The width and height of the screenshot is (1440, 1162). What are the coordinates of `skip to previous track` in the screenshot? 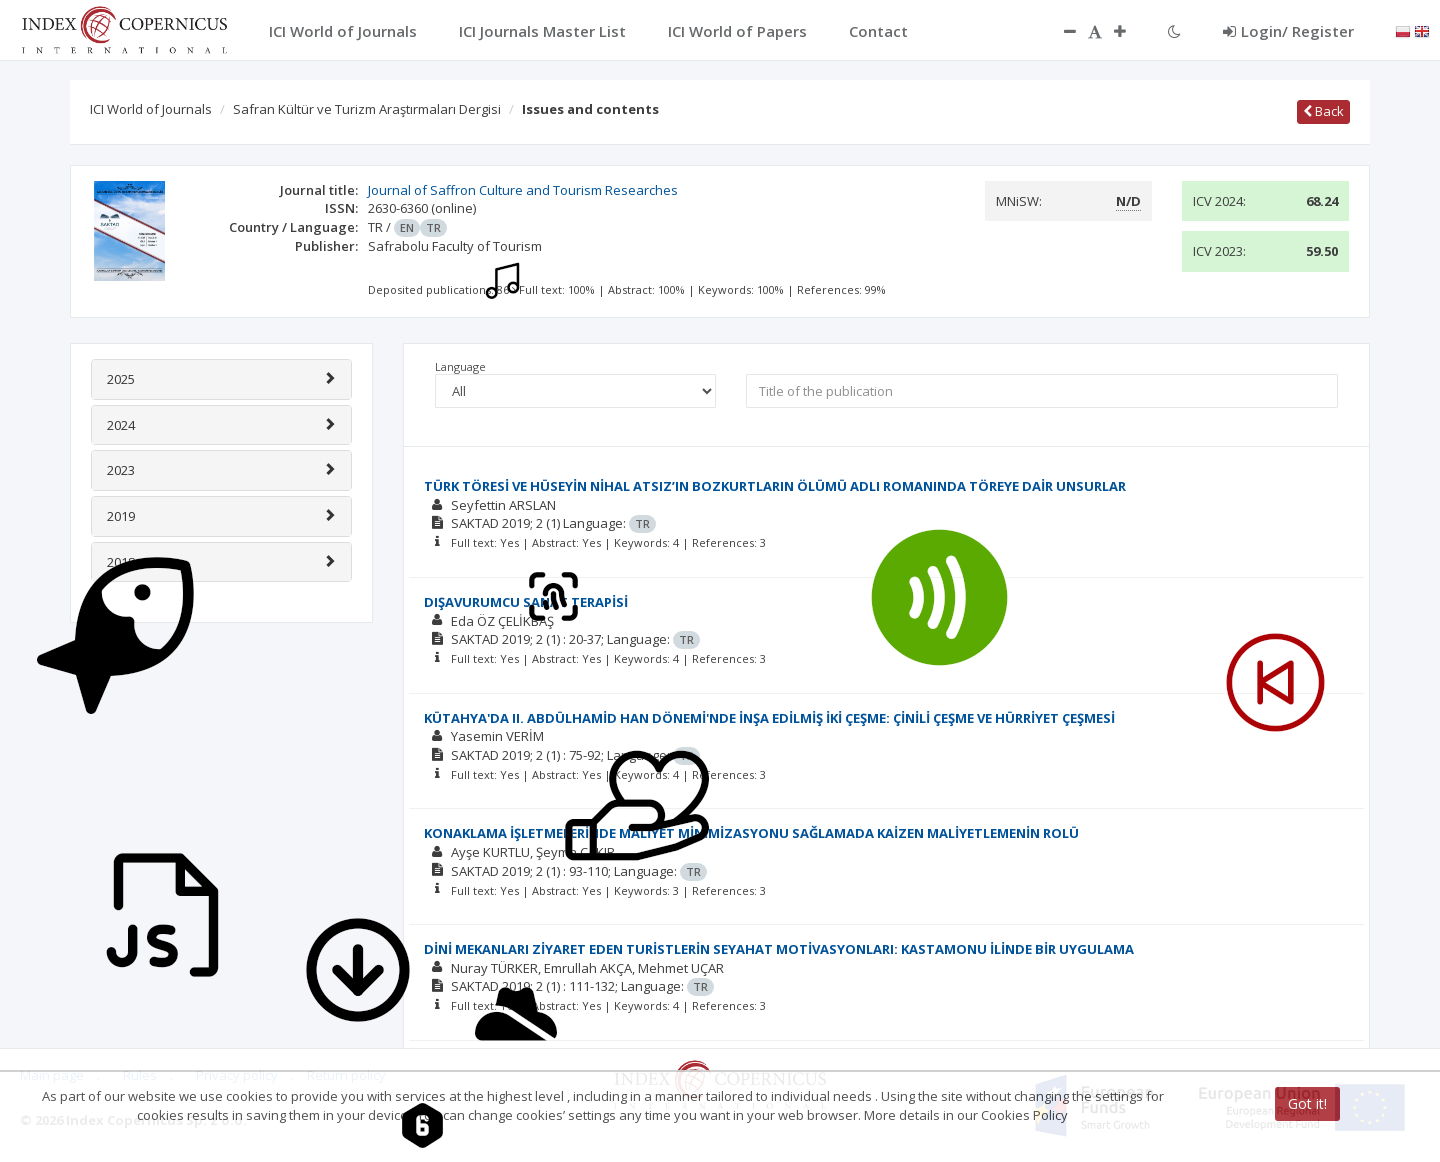 It's located at (1275, 682).